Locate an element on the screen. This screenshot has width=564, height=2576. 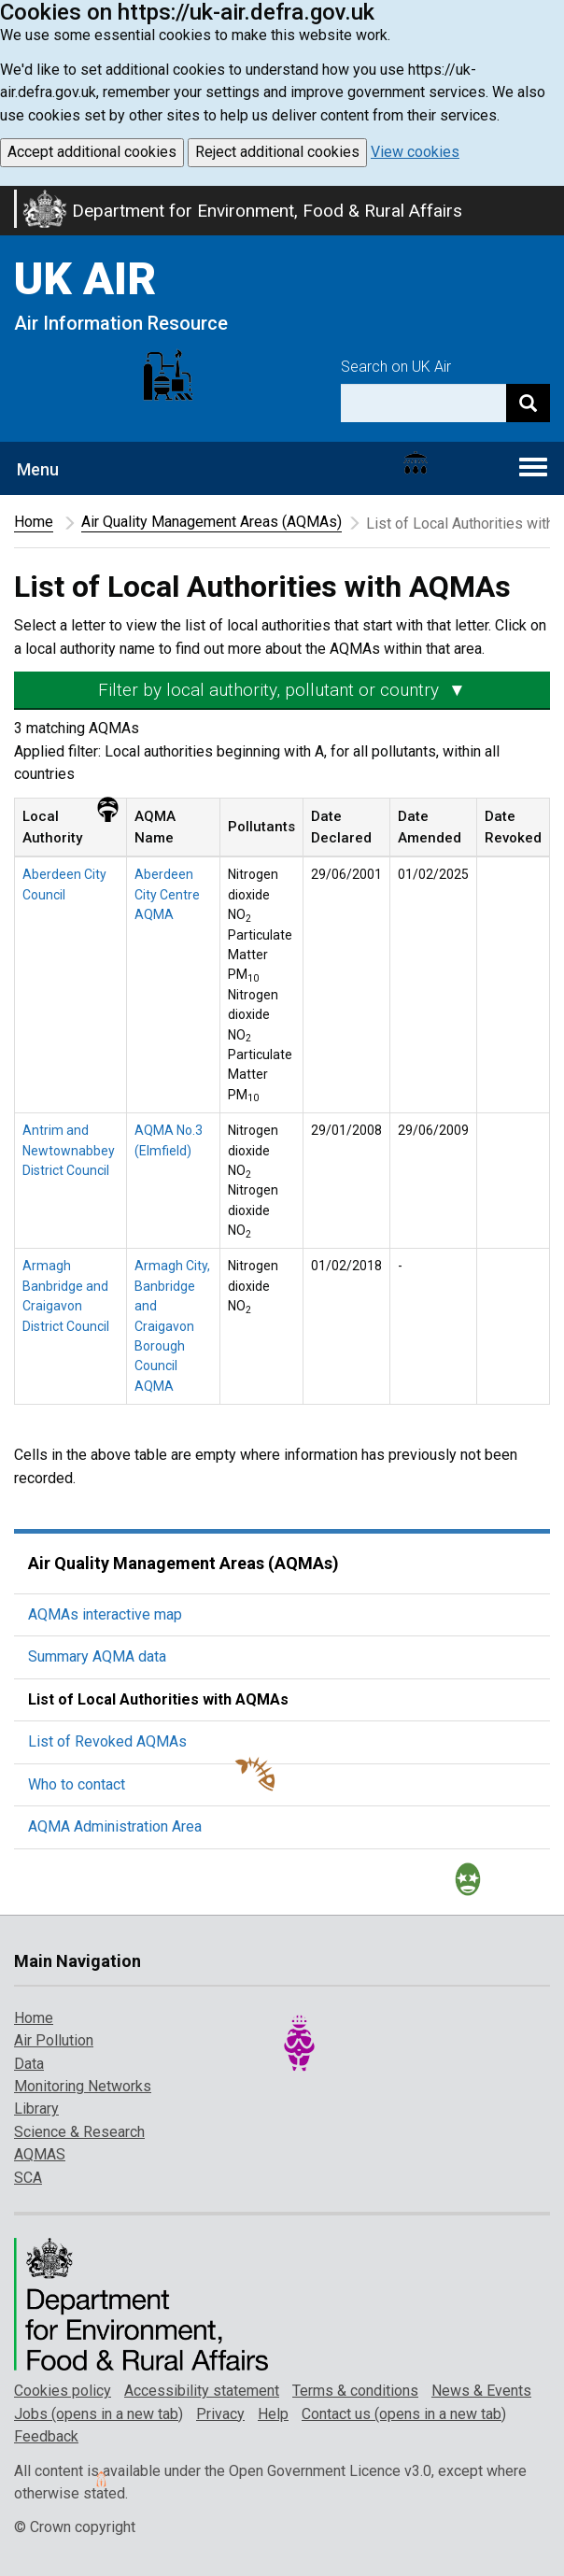
view incubator status or settings is located at coordinates (416, 462).